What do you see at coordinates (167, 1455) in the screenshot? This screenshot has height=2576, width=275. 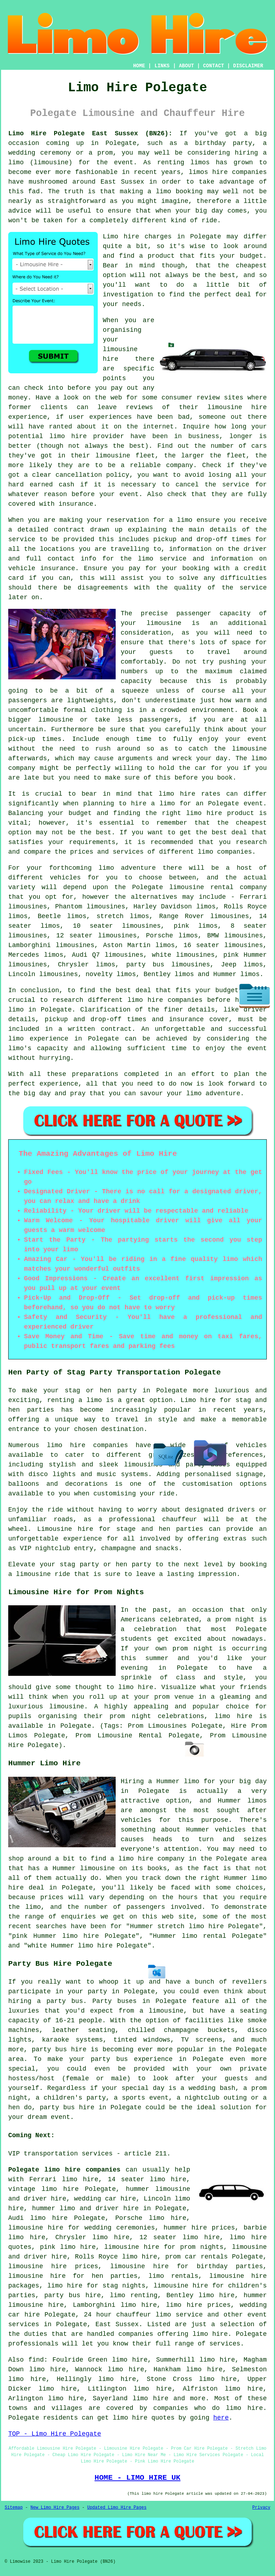 I see `open folder containing SQLite database files` at bounding box center [167, 1455].